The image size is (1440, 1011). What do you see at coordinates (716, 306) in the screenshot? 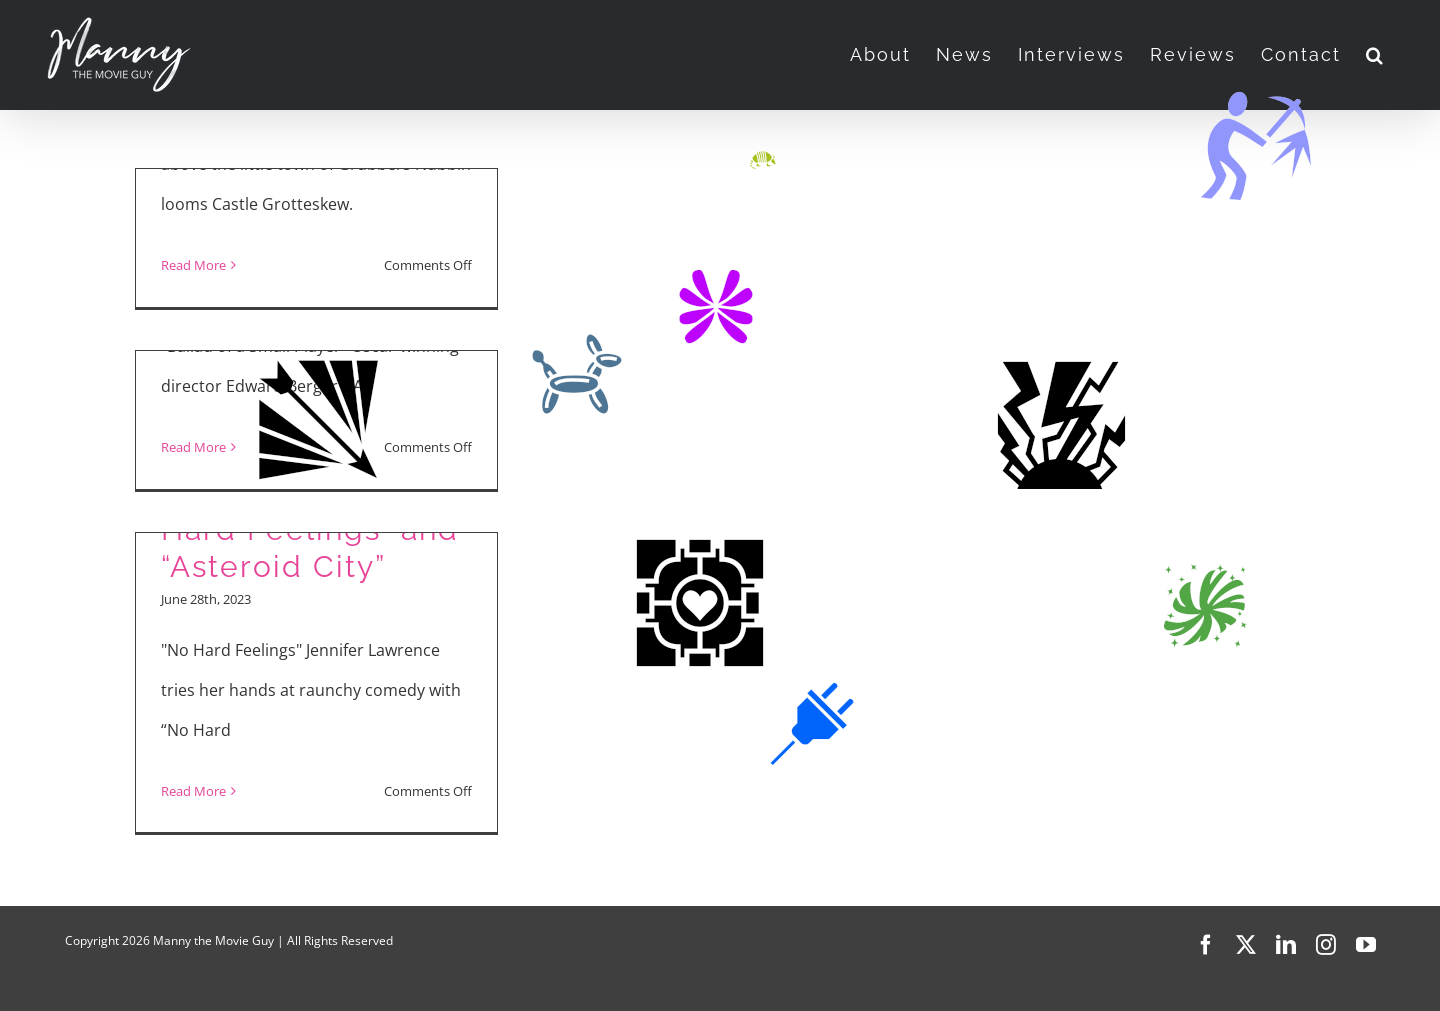
I see `equip fairy wings accessory` at bounding box center [716, 306].